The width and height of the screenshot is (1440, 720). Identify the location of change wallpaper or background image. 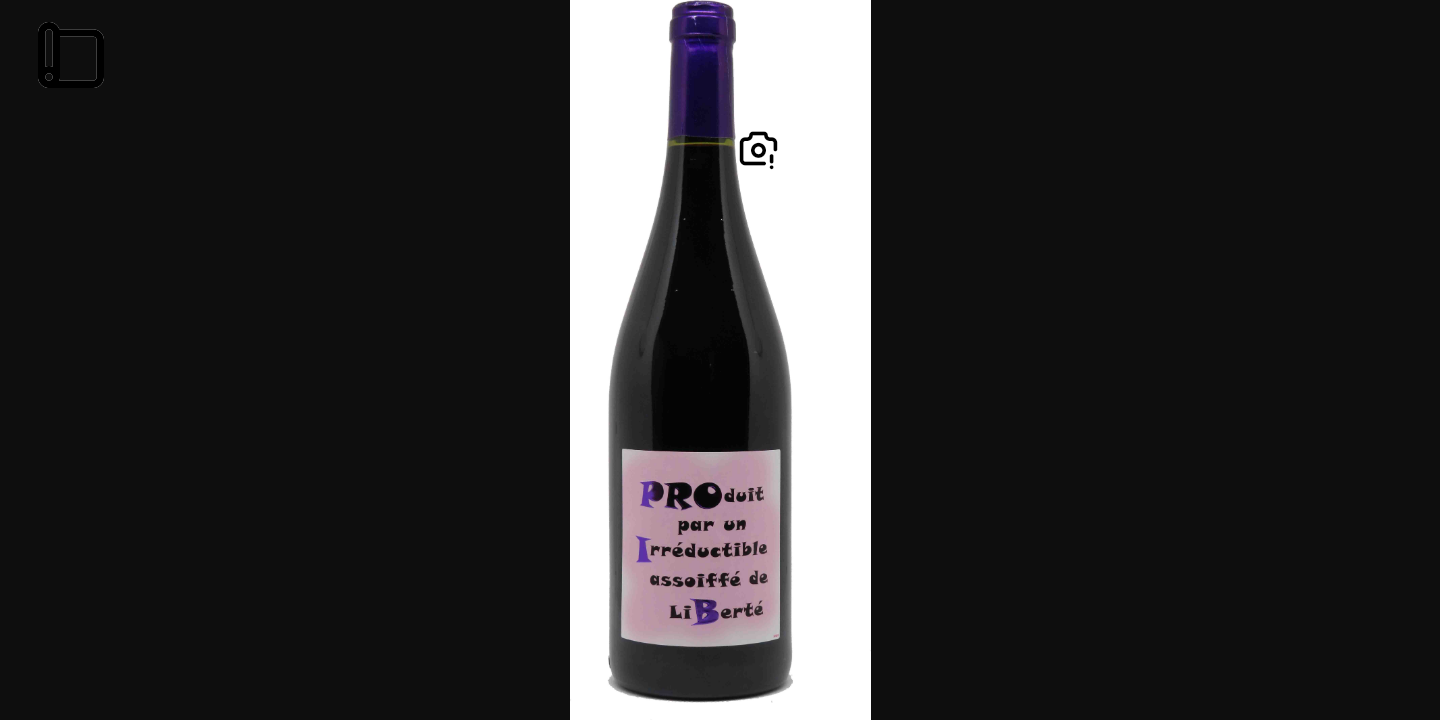
(71, 55).